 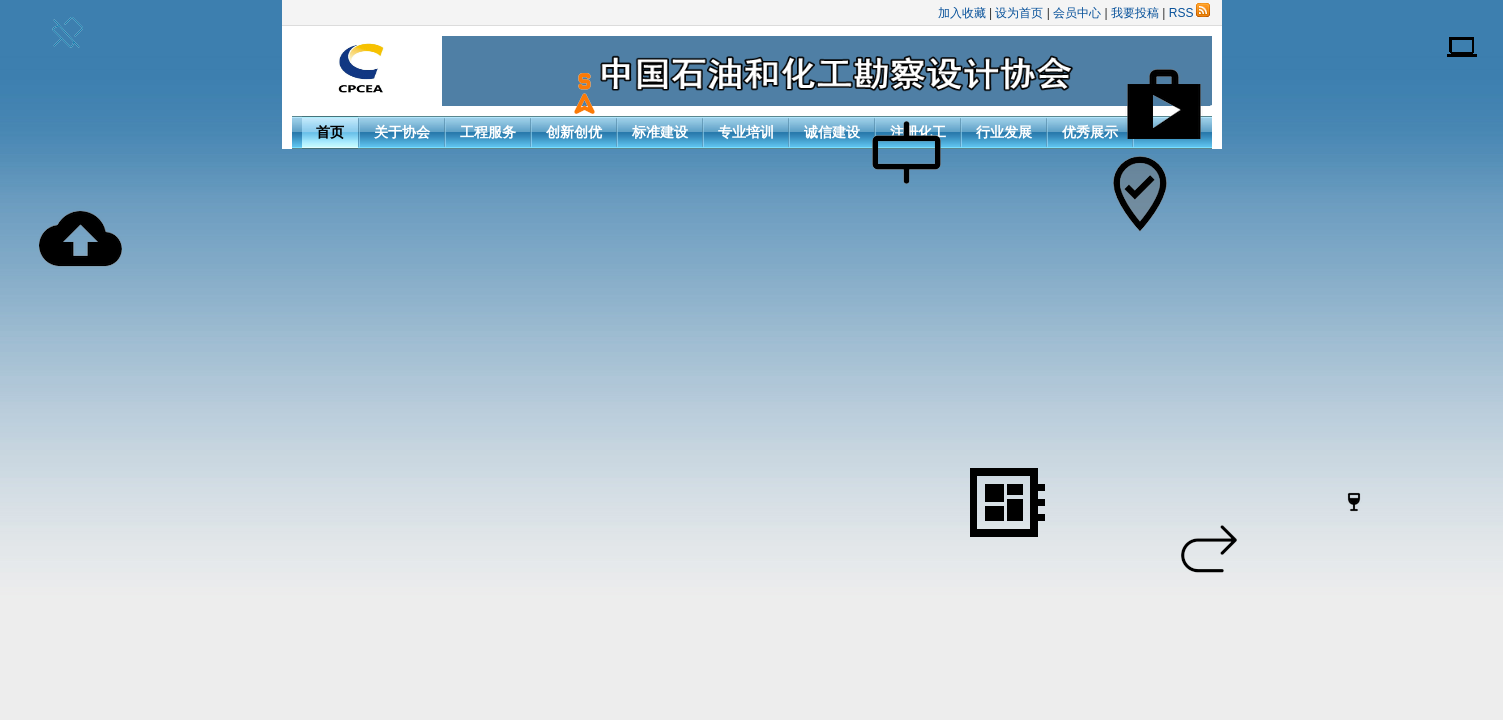 What do you see at coordinates (80, 238) in the screenshot?
I see `upload files to cloud storage` at bounding box center [80, 238].